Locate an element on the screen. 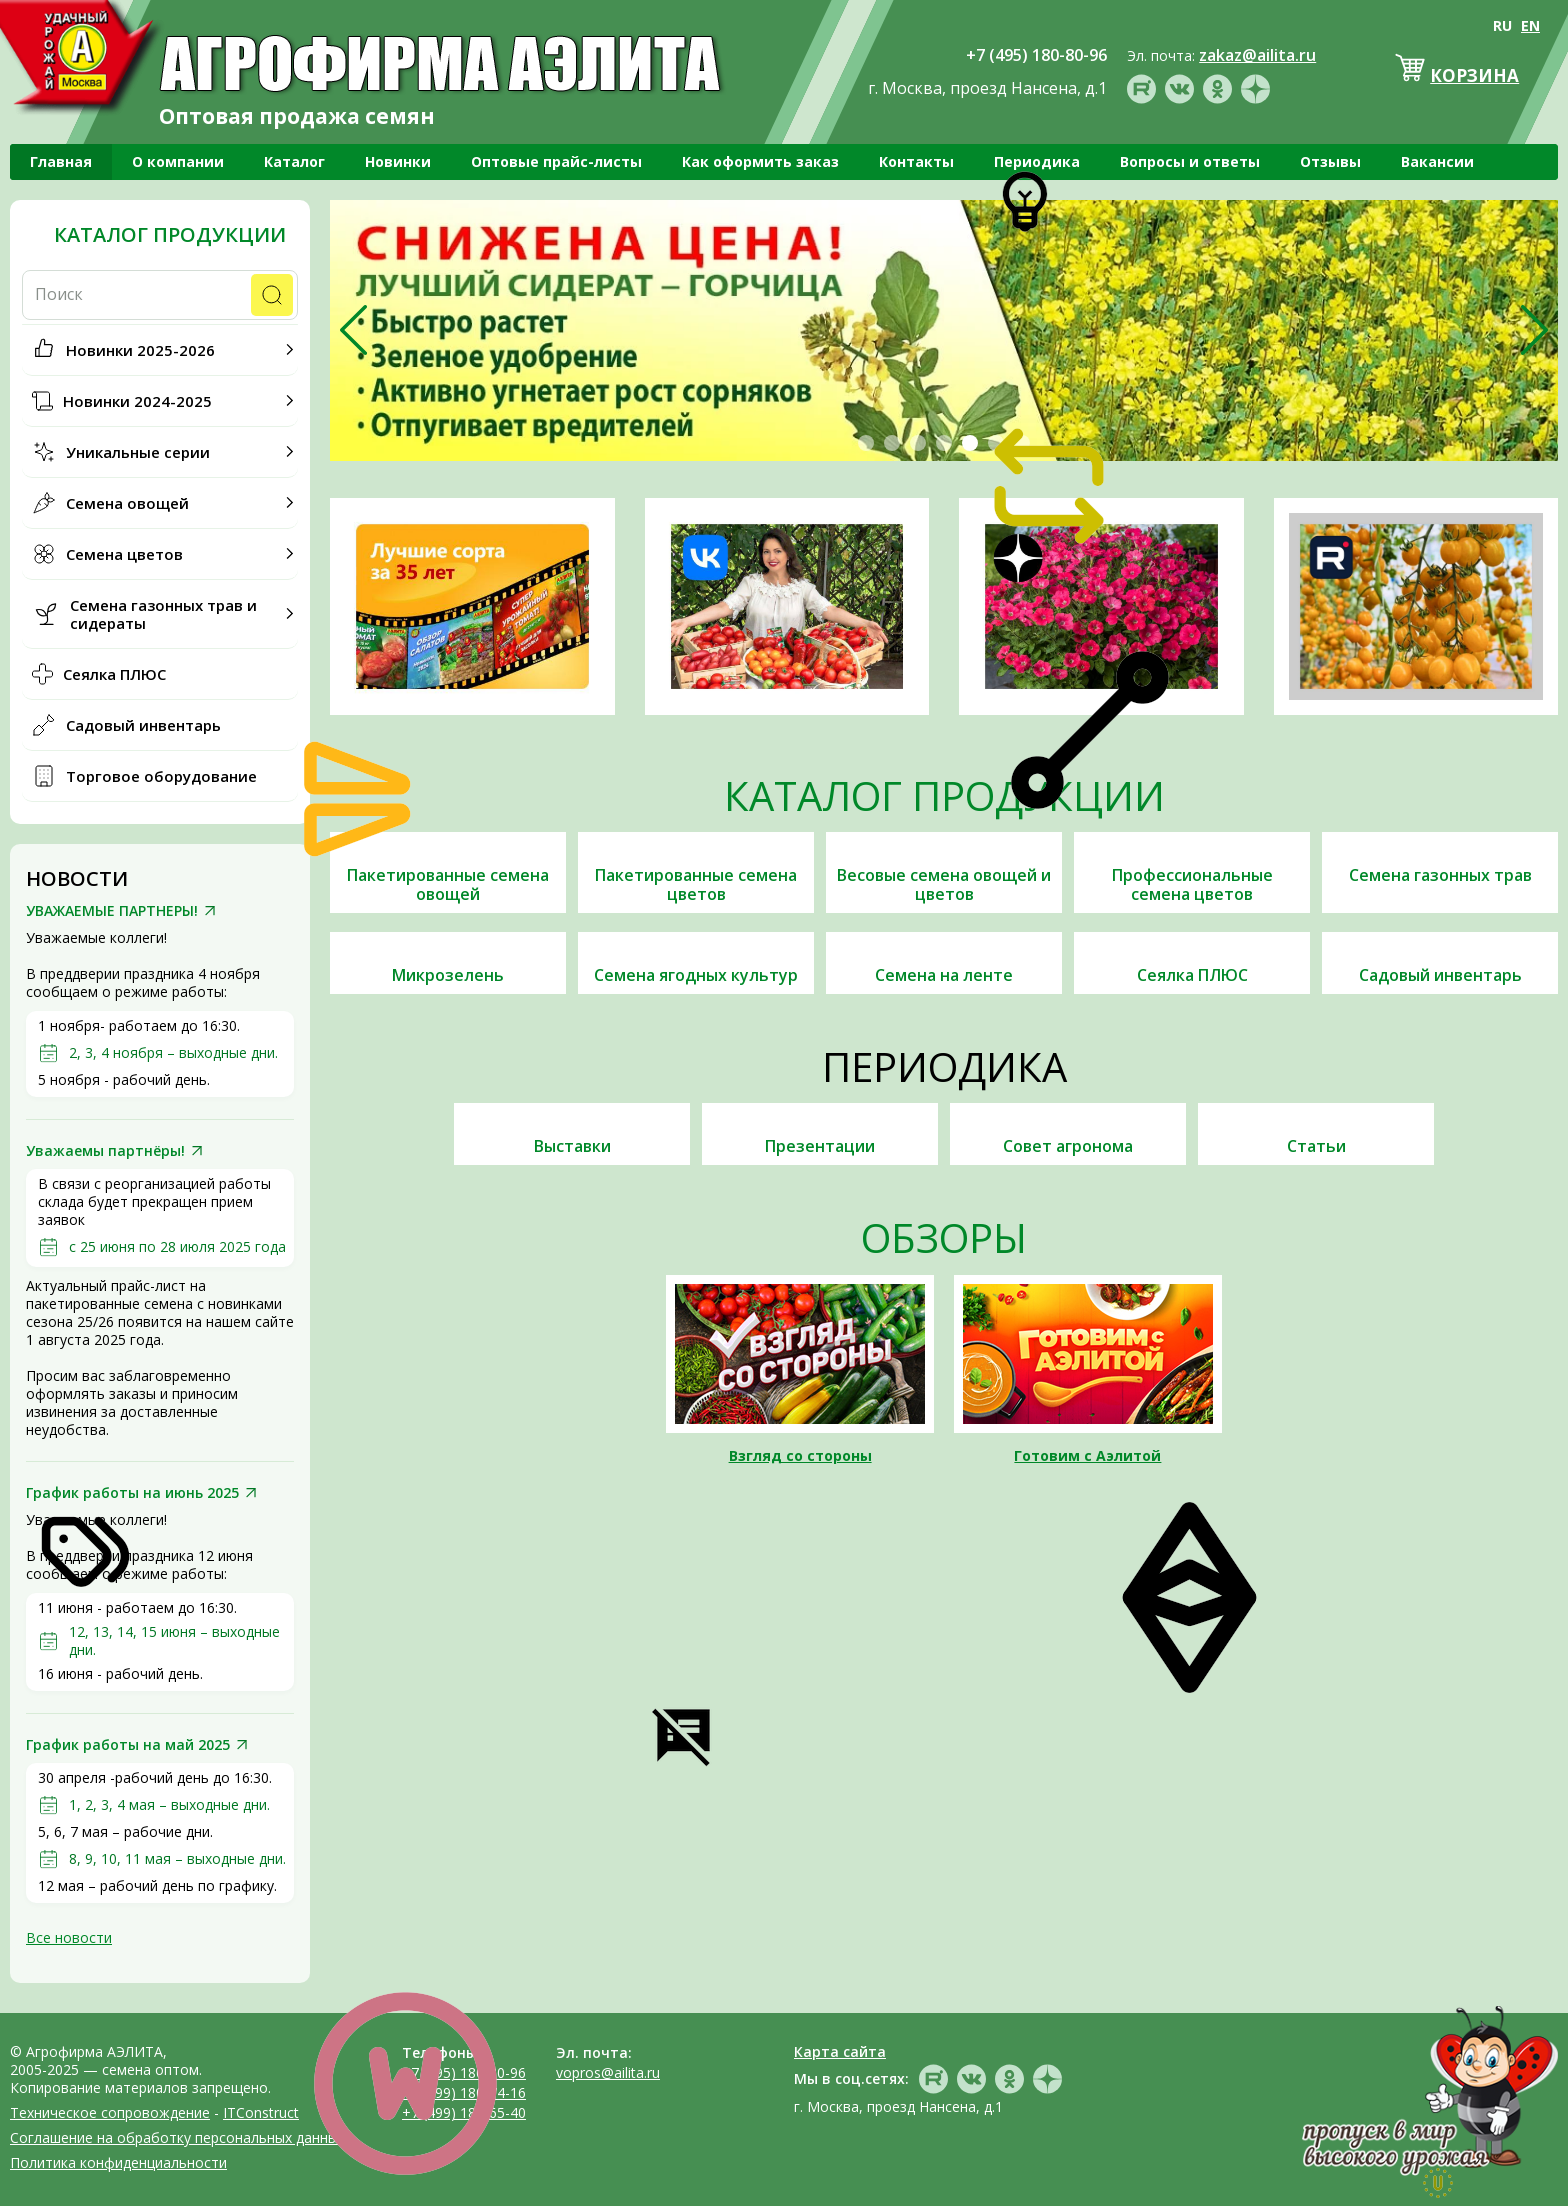  toggle repeat or loop mode is located at coordinates (1049, 486).